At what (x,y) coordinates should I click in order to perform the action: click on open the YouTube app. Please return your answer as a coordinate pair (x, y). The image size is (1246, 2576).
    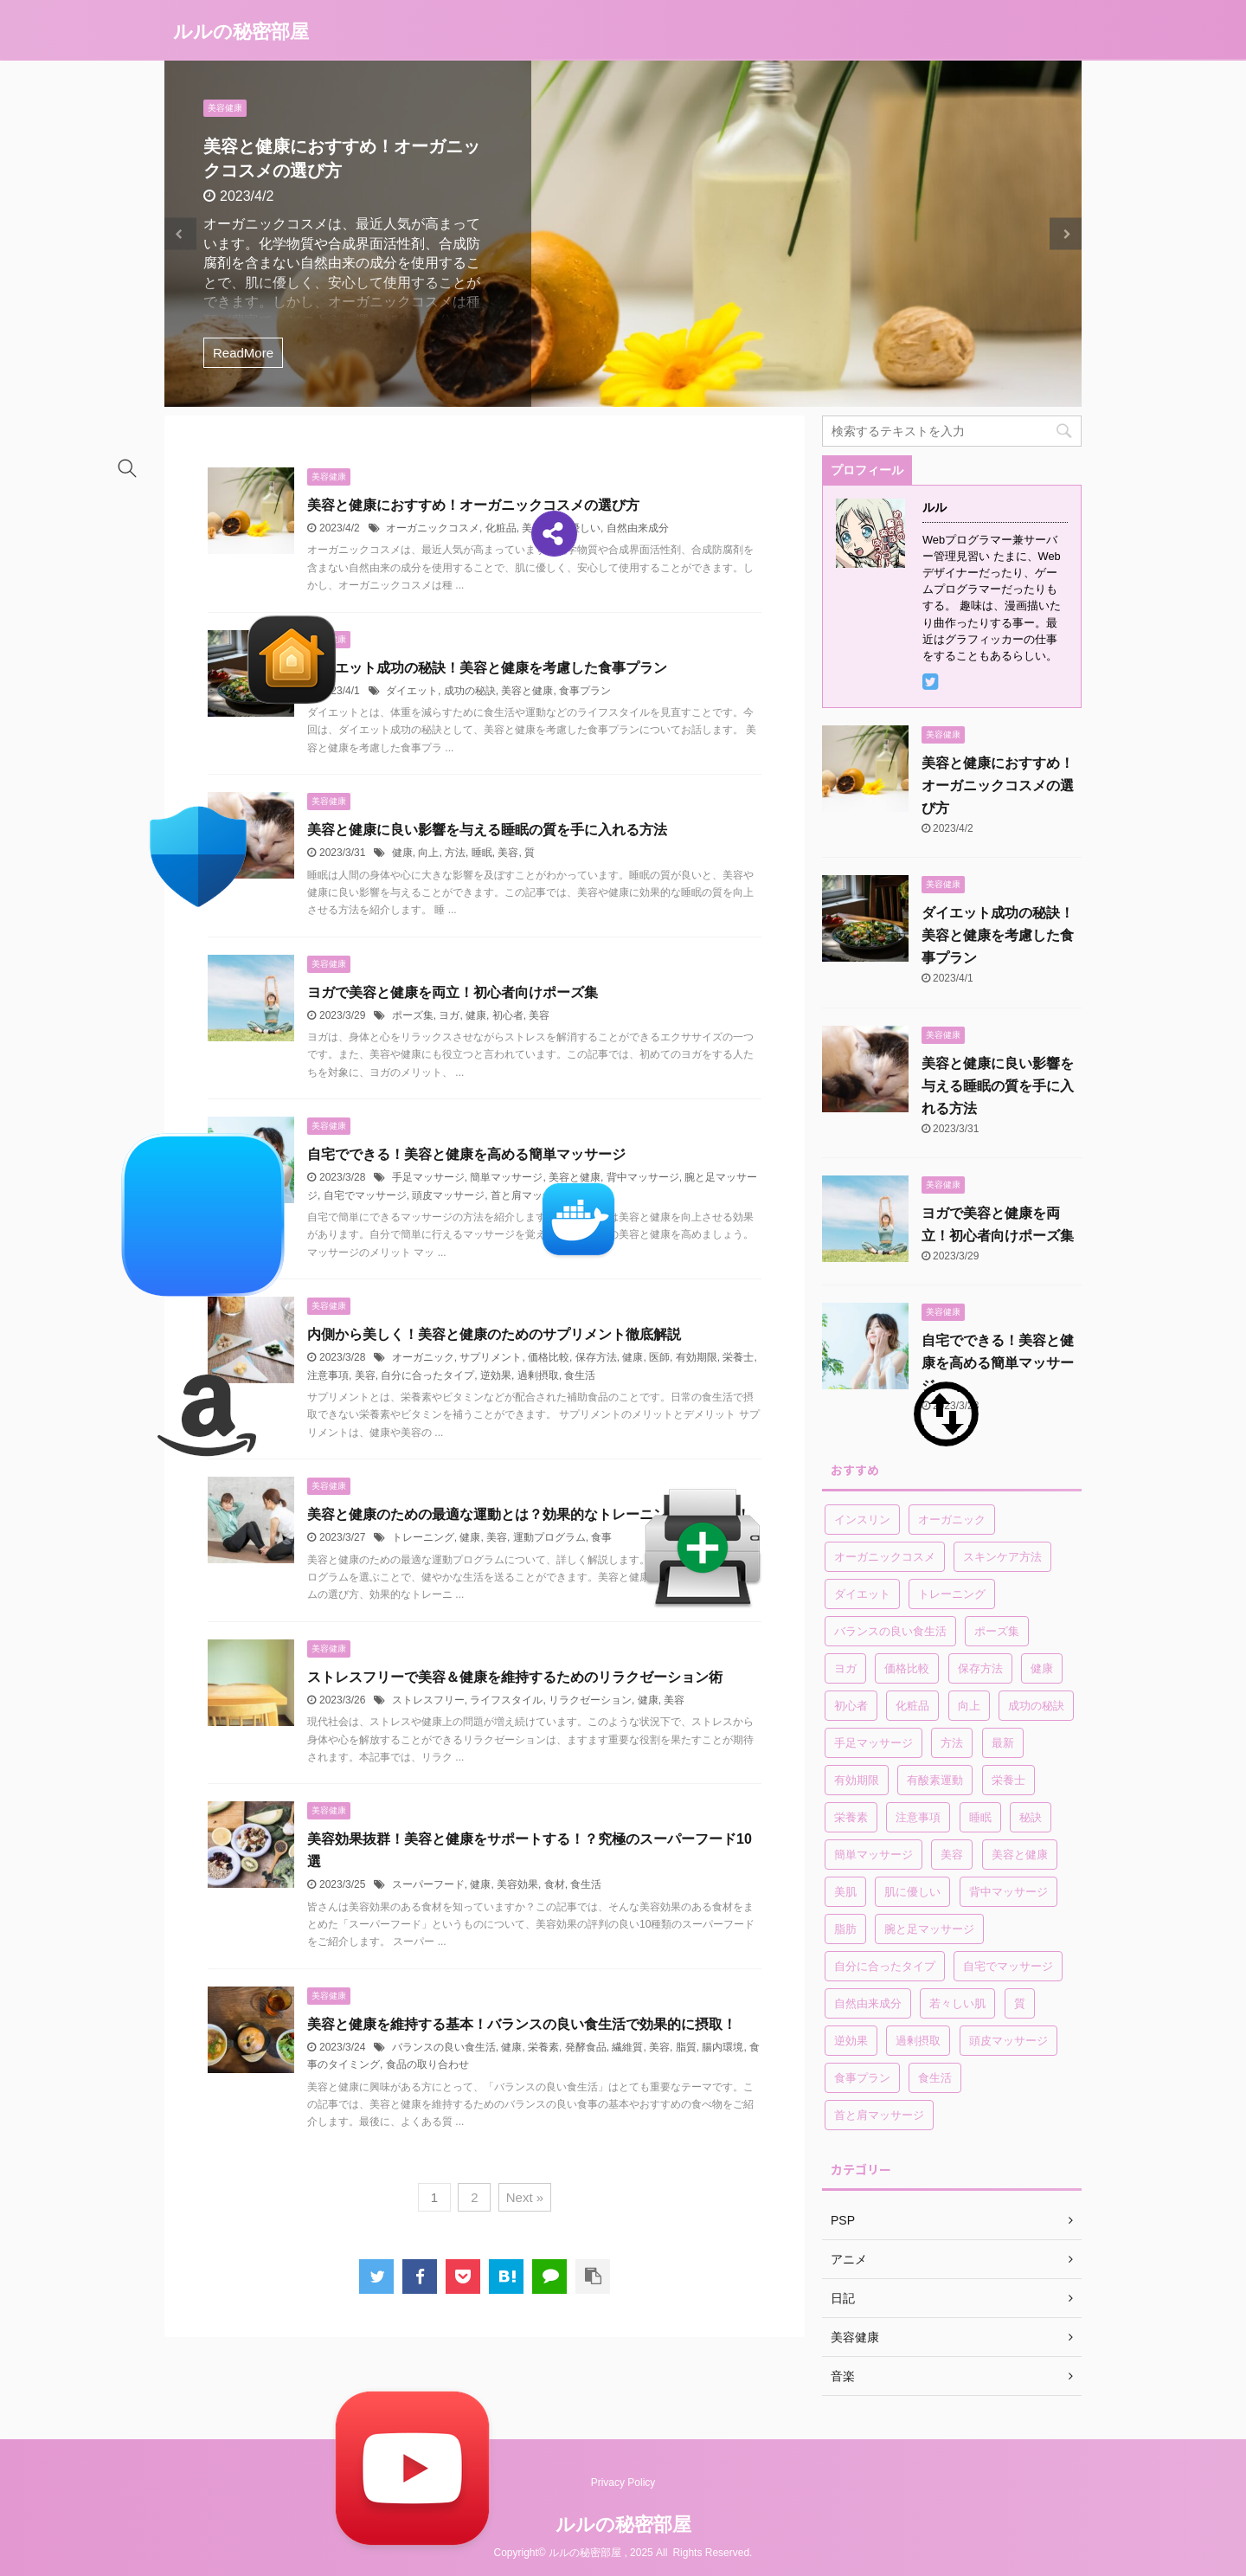
    Looking at the image, I should click on (412, 2468).